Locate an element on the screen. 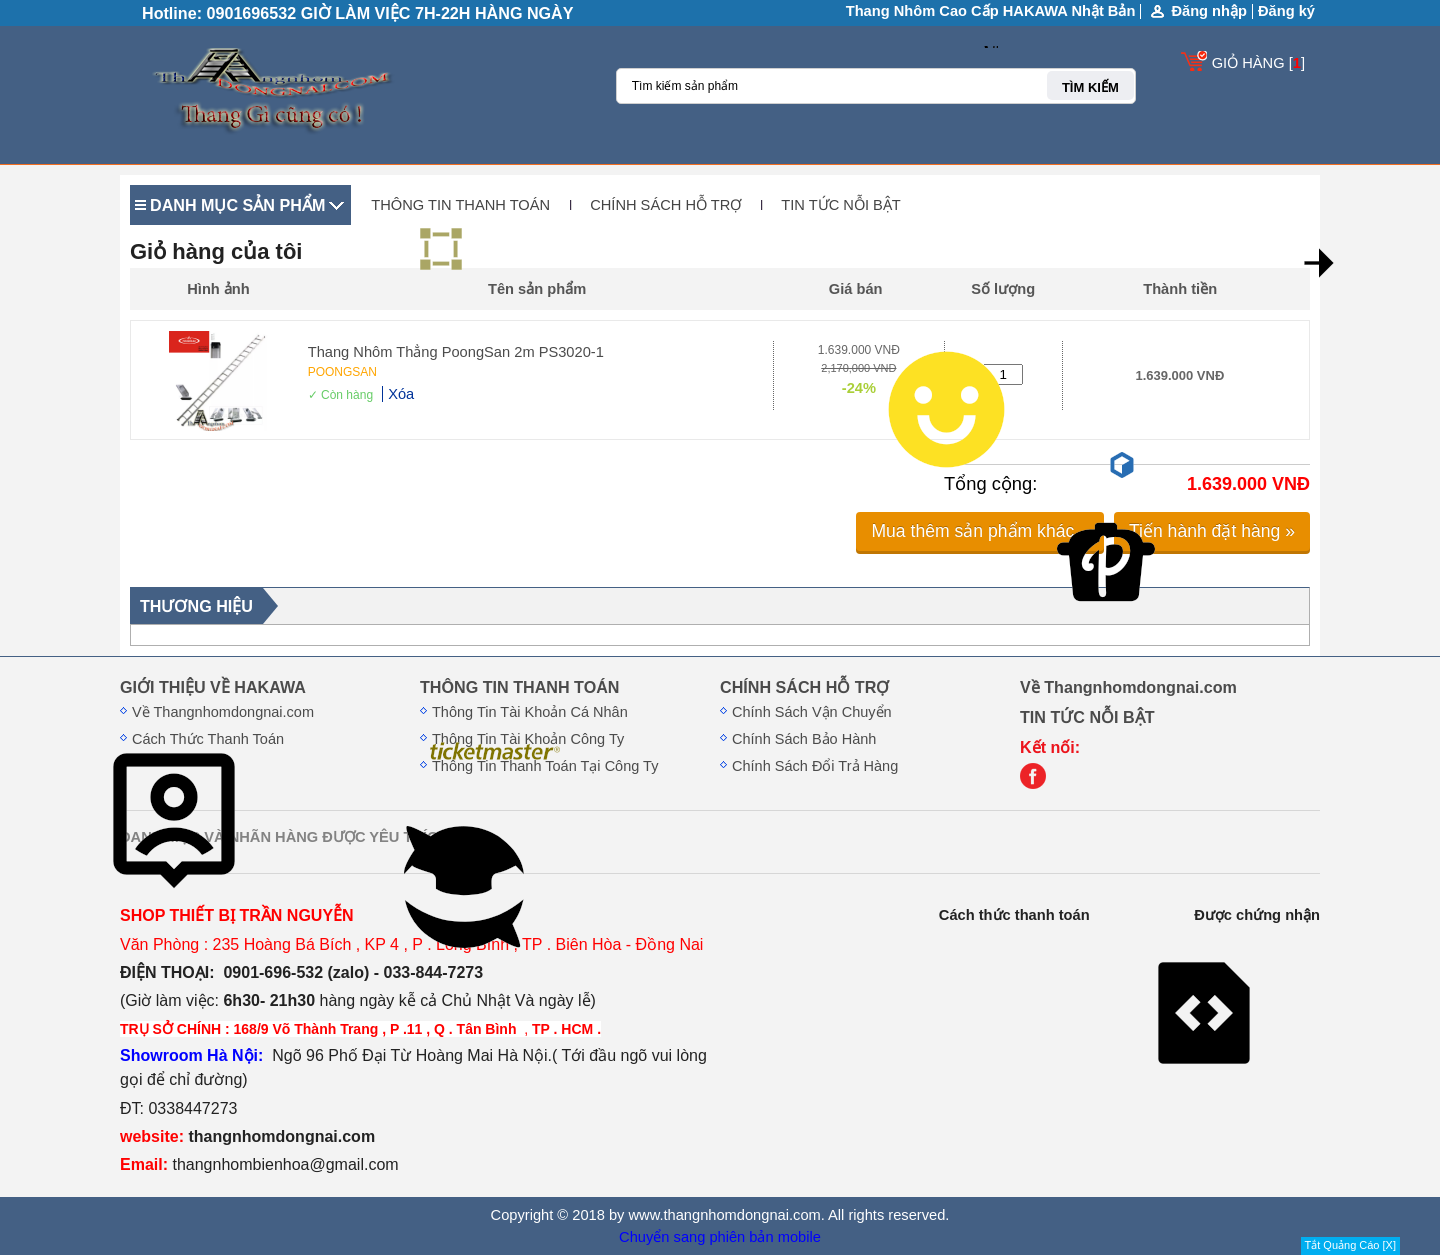  access shape tools or drawing options is located at coordinates (441, 249).